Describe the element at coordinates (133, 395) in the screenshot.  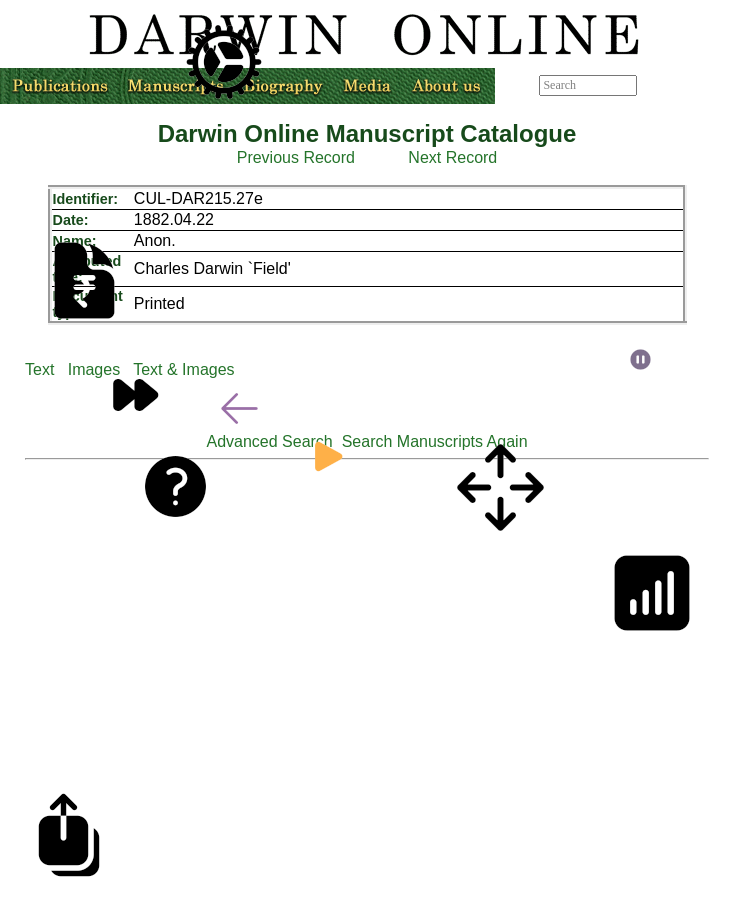
I see `skip to the next track` at that location.